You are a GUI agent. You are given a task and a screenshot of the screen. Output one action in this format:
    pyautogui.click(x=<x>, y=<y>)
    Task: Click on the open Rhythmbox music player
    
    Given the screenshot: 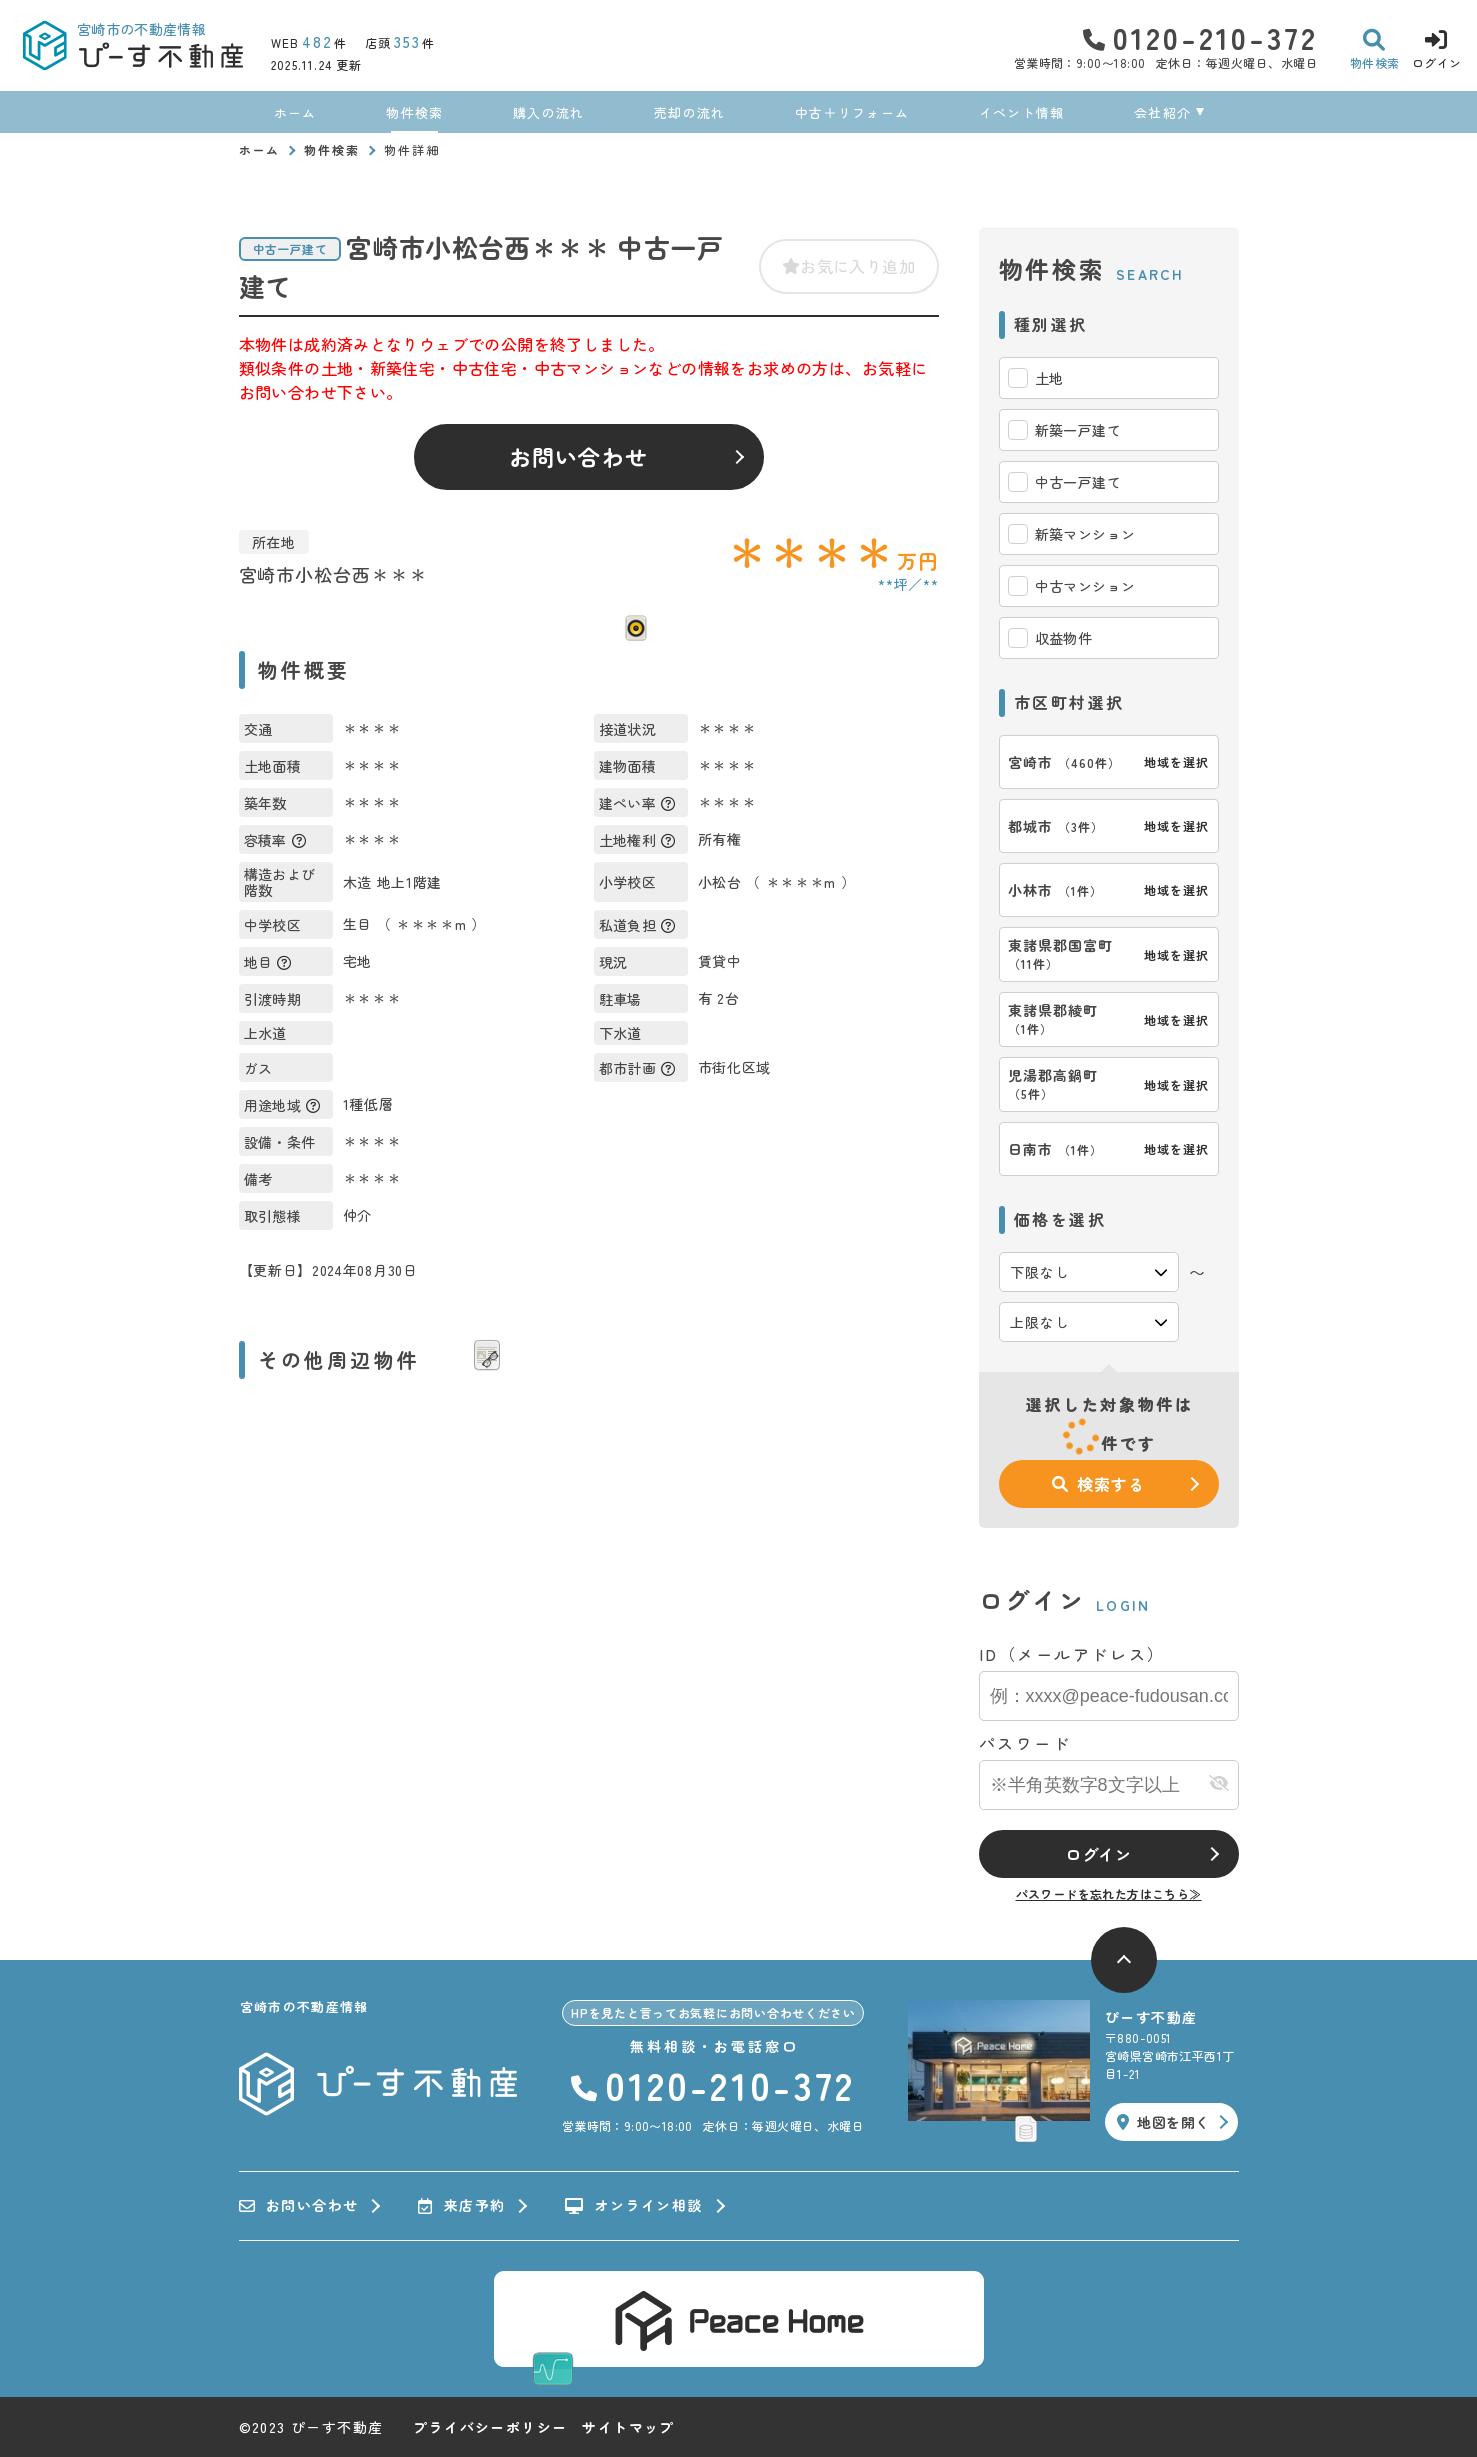 What is the action you would take?
    pyautogui.click(x=636, y=628)
    